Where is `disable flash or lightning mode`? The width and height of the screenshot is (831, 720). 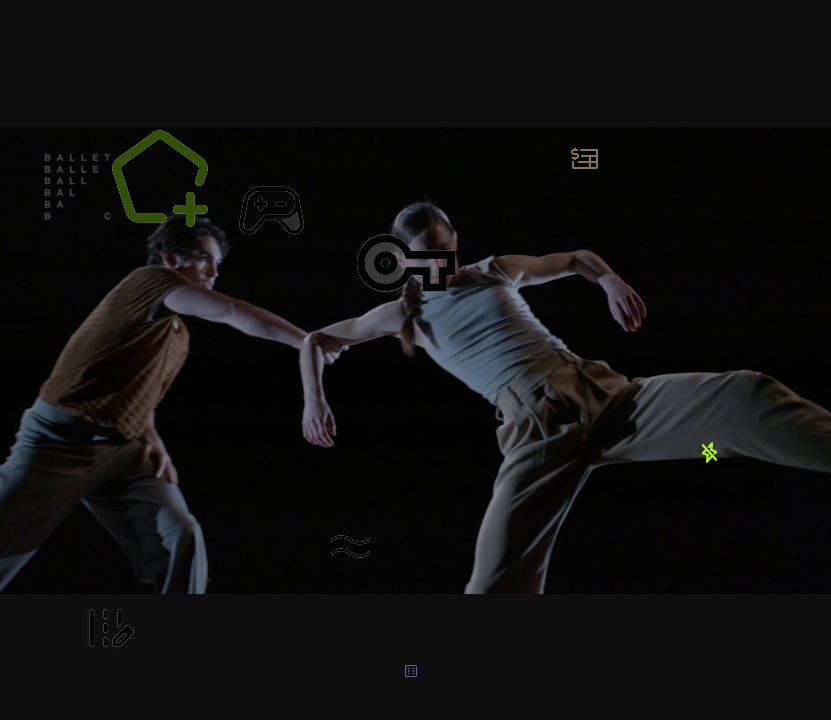
disable flash or lightning mode is located at coordinates (709, 452).